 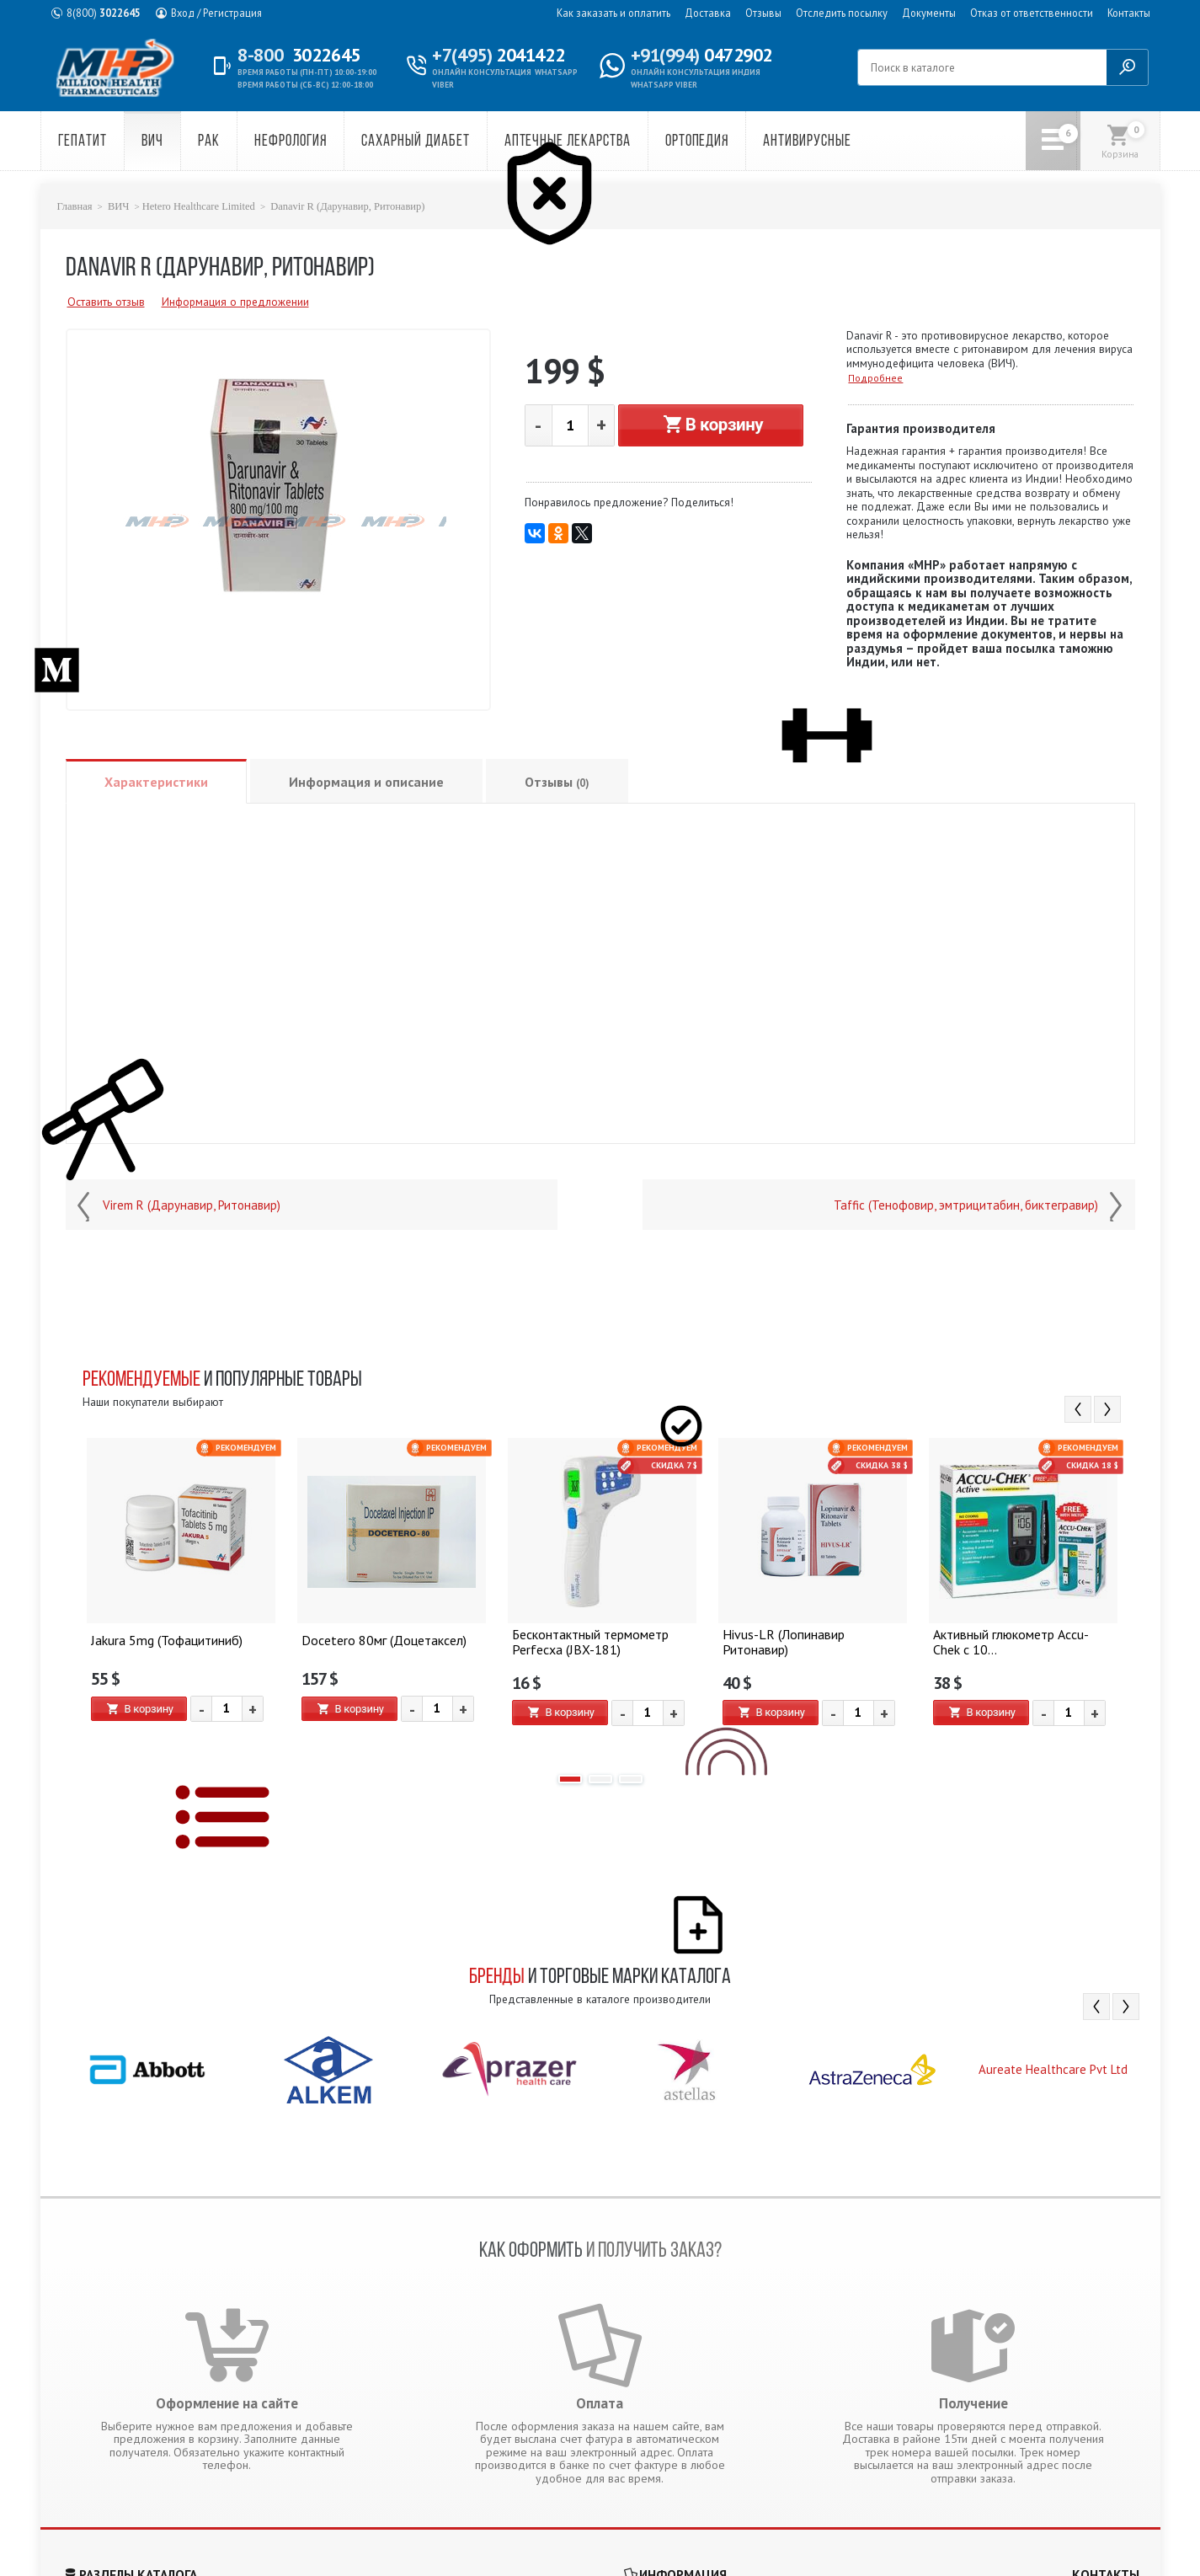 I want to click on access workout or fitness features, so click(x=827, y=735).